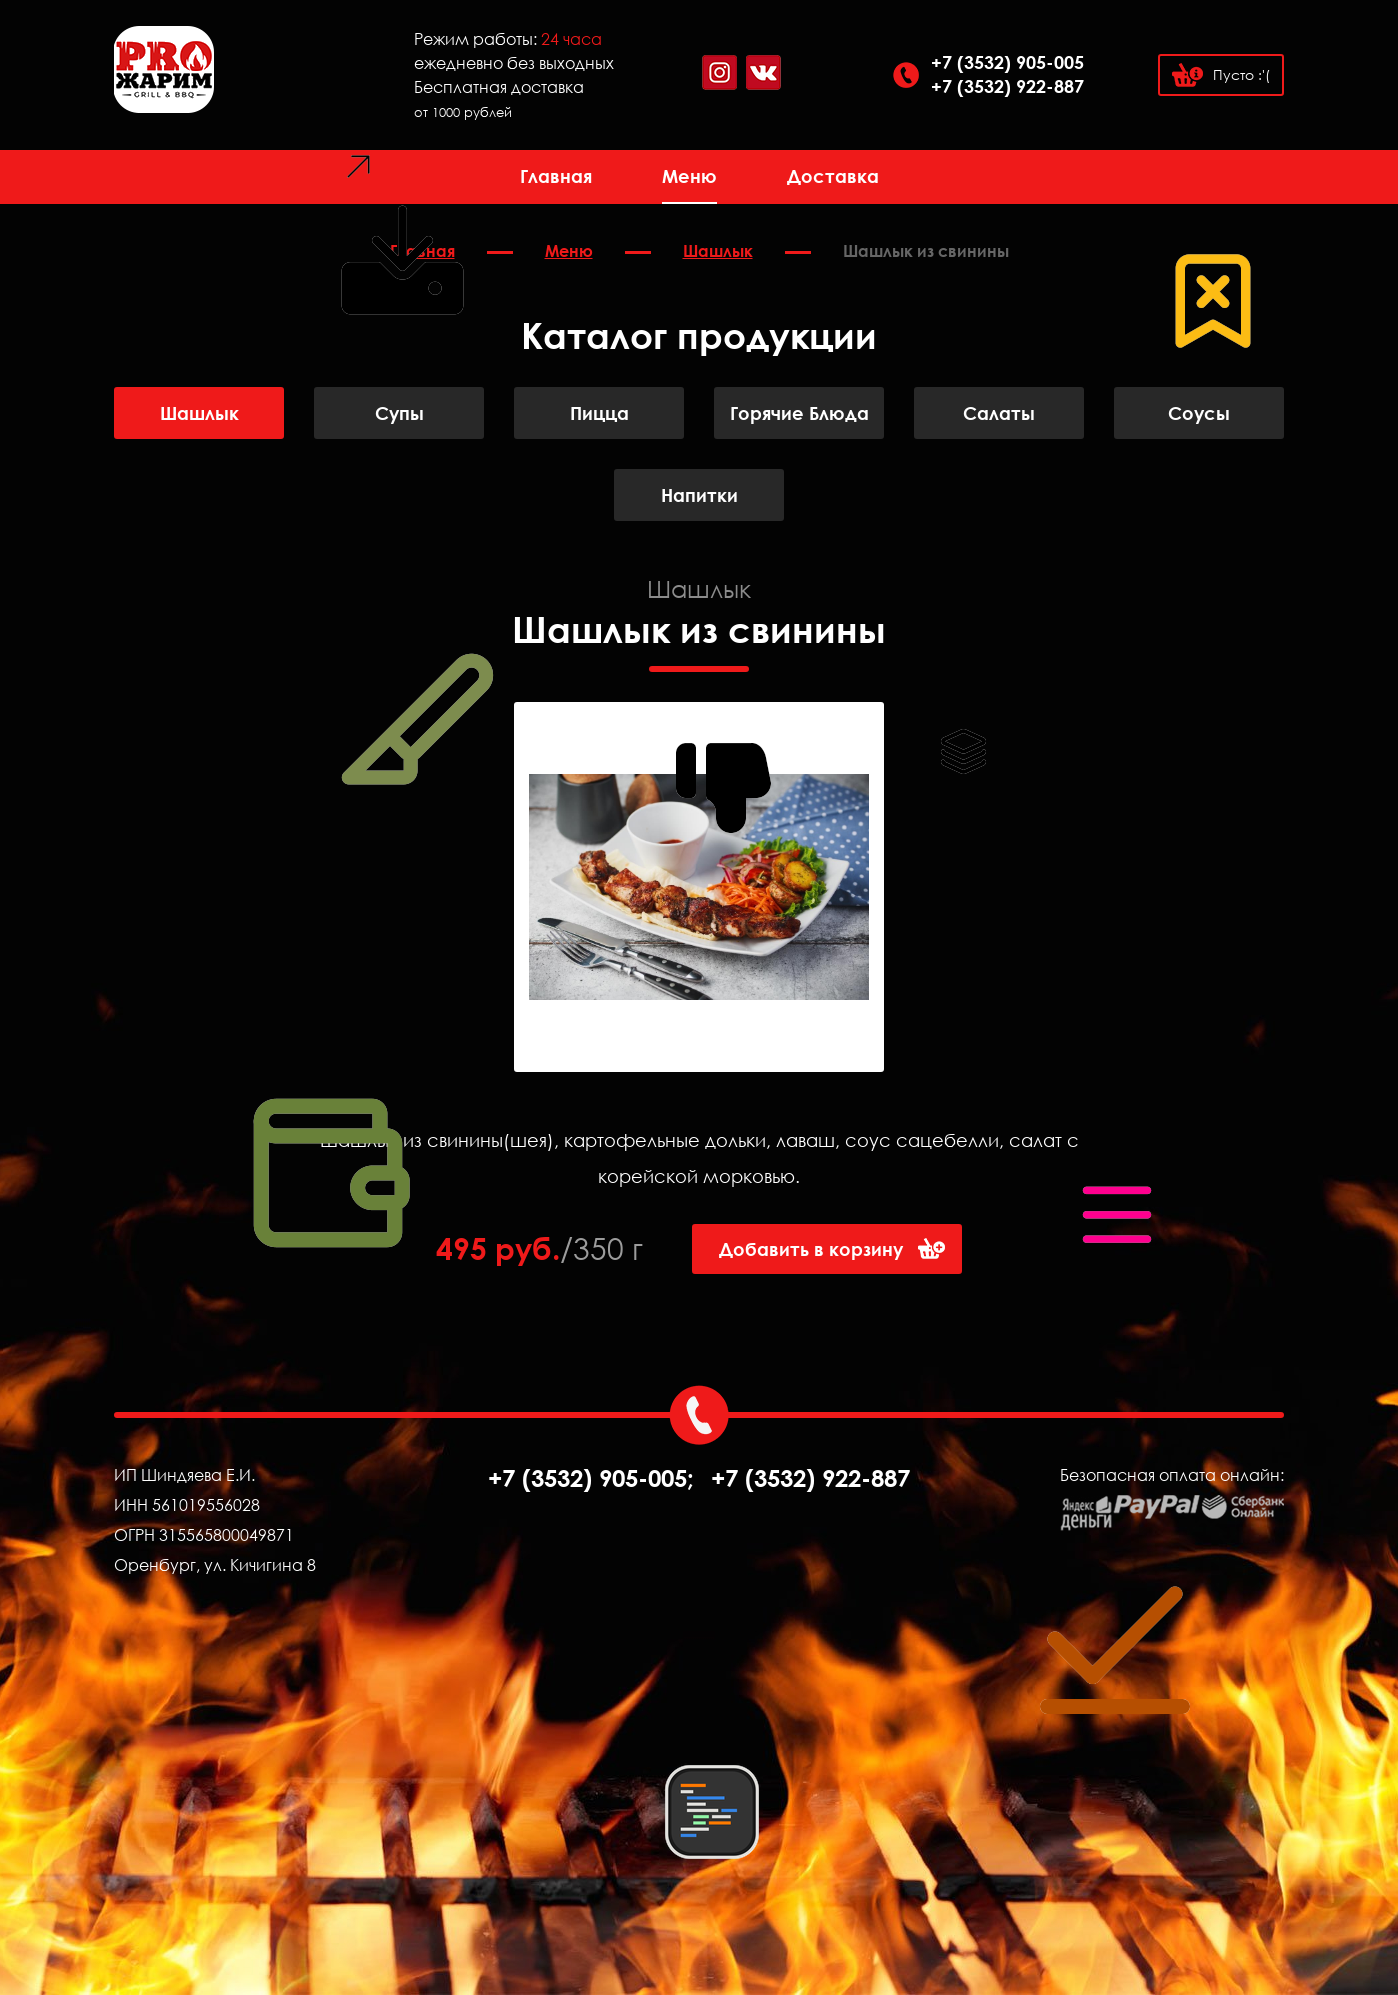  Describe the element at coordinates (358, 166) in the screenshot. I see `open link in new tab or window` at that location.